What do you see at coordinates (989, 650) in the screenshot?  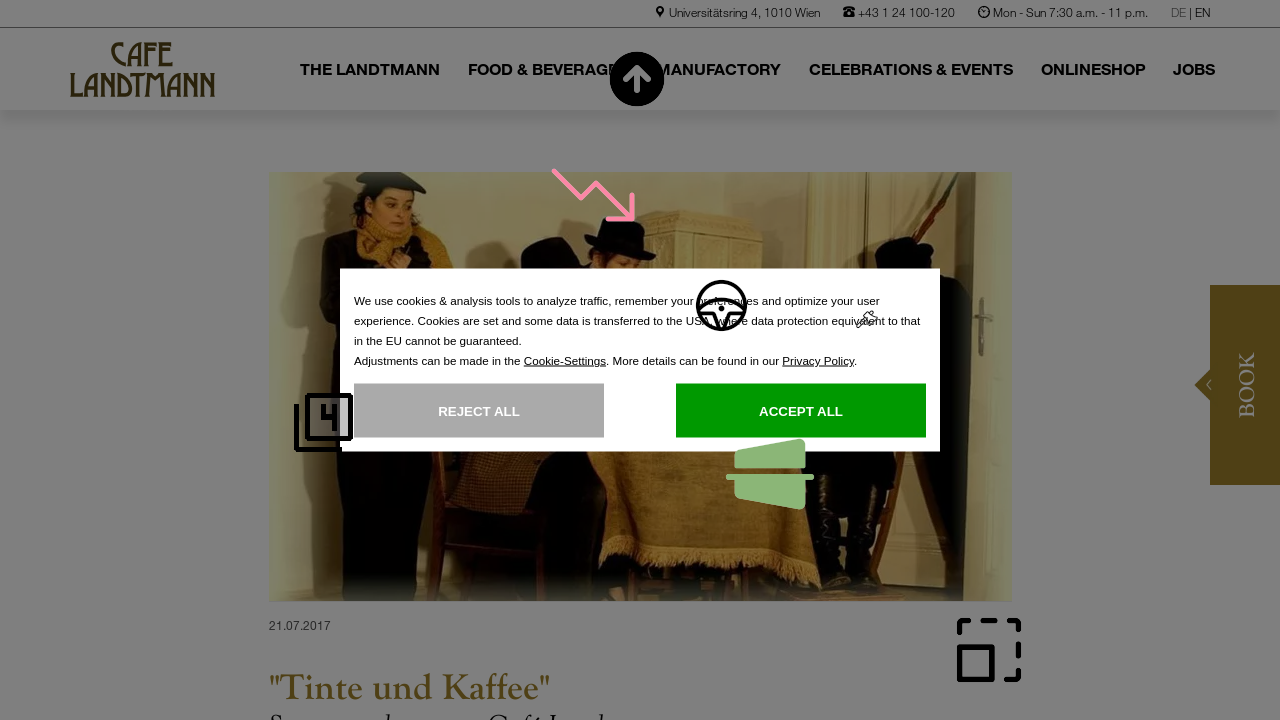 I see `resize an element or window` at bounding box center [989, 650].